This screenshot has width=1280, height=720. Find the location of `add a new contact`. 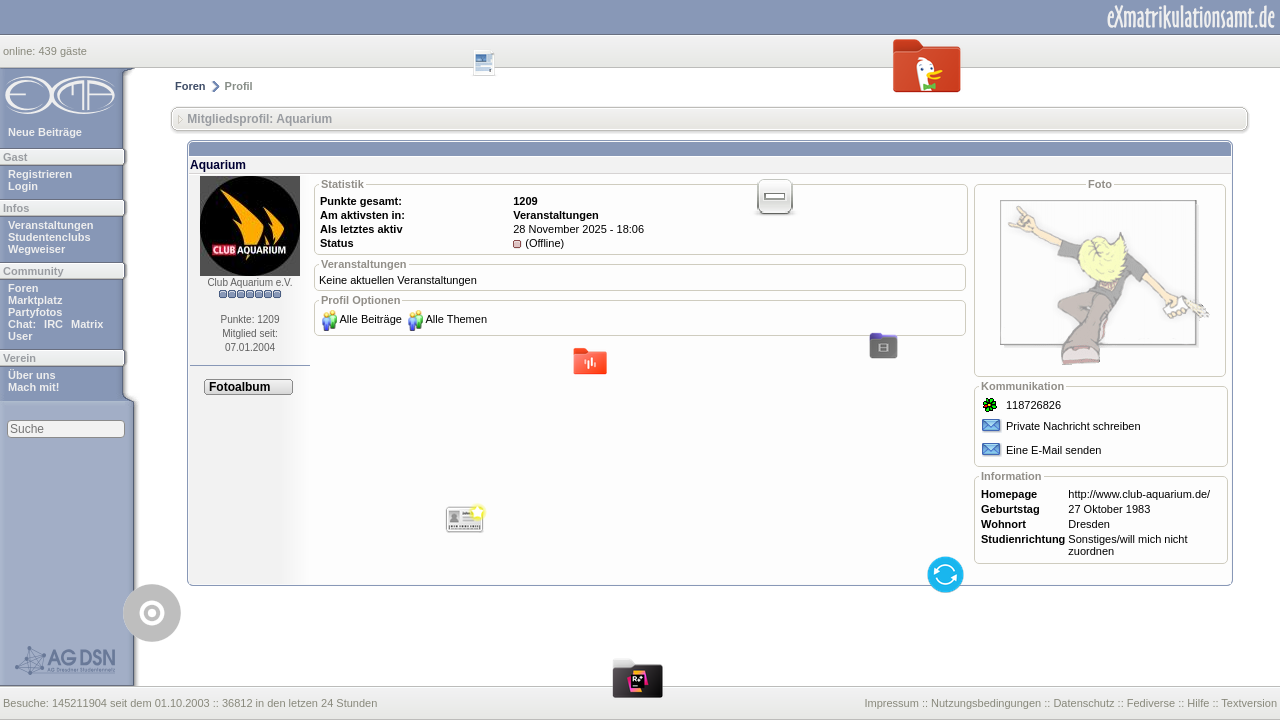

add a new contact is located at coordinates (464, 517).